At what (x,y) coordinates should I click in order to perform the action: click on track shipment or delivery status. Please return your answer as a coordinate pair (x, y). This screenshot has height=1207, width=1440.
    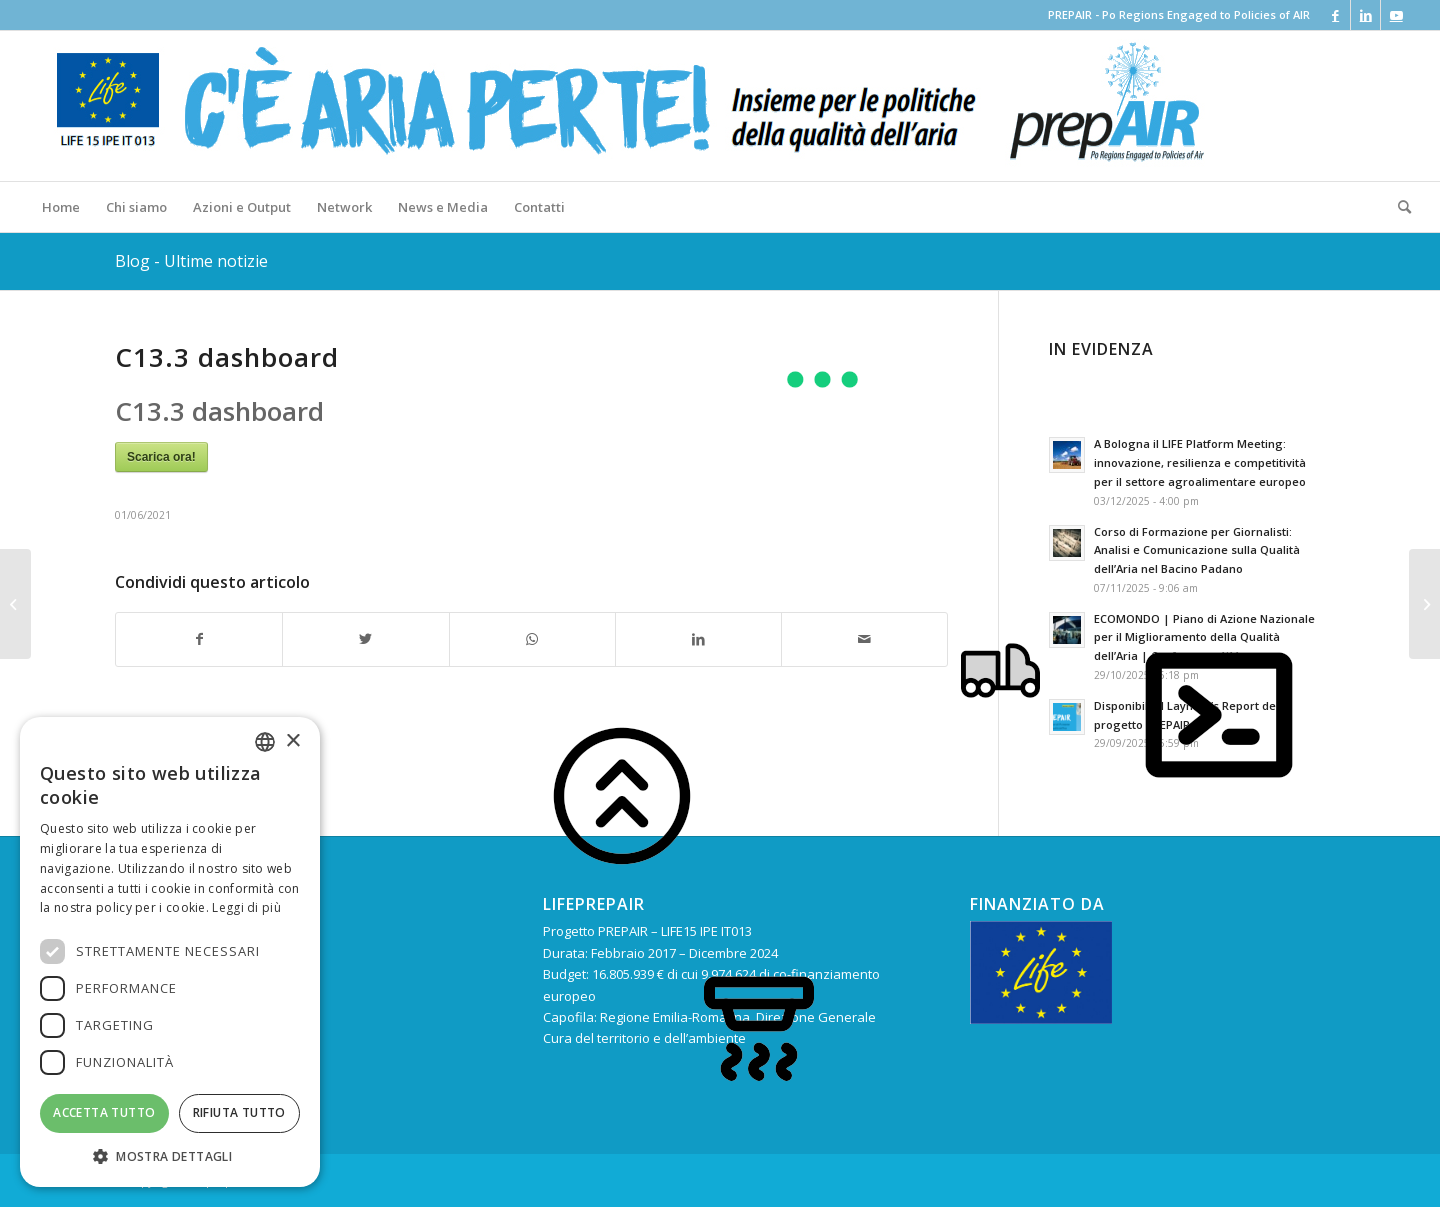
    Looking at the image, I should click on (1000, 670).